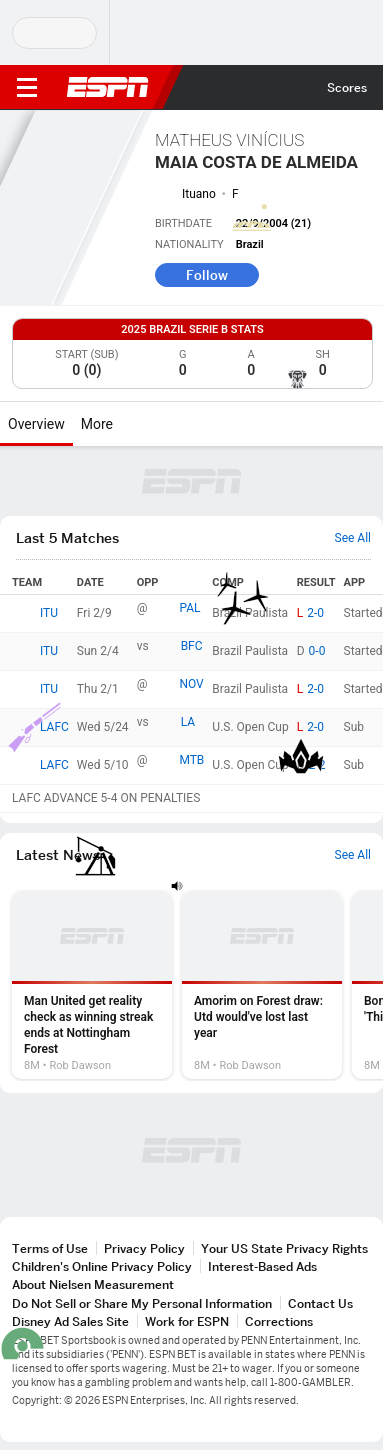  I want to click on uluru landmark or australian destination, so click(251, 219).